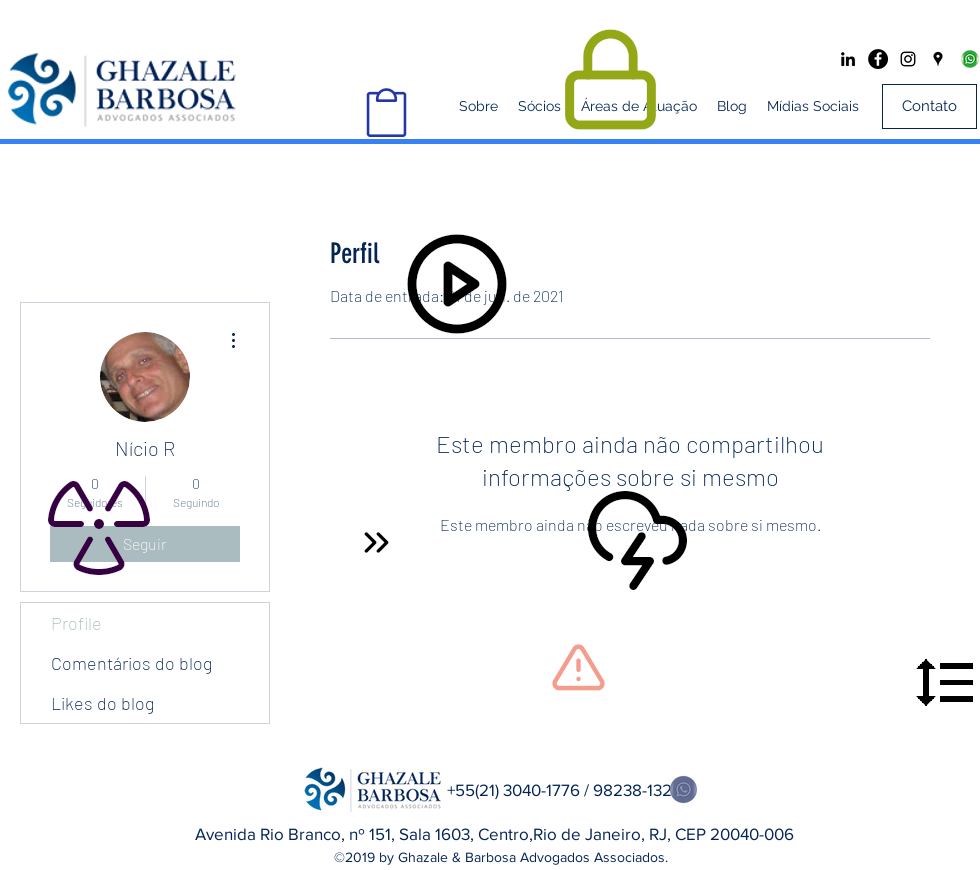 The height and width of the screenshot is (870, 980). What do you see at coordinates (457, 284) in the screenshot?
I see `play video or audio content` at bounding box center [457, 284].